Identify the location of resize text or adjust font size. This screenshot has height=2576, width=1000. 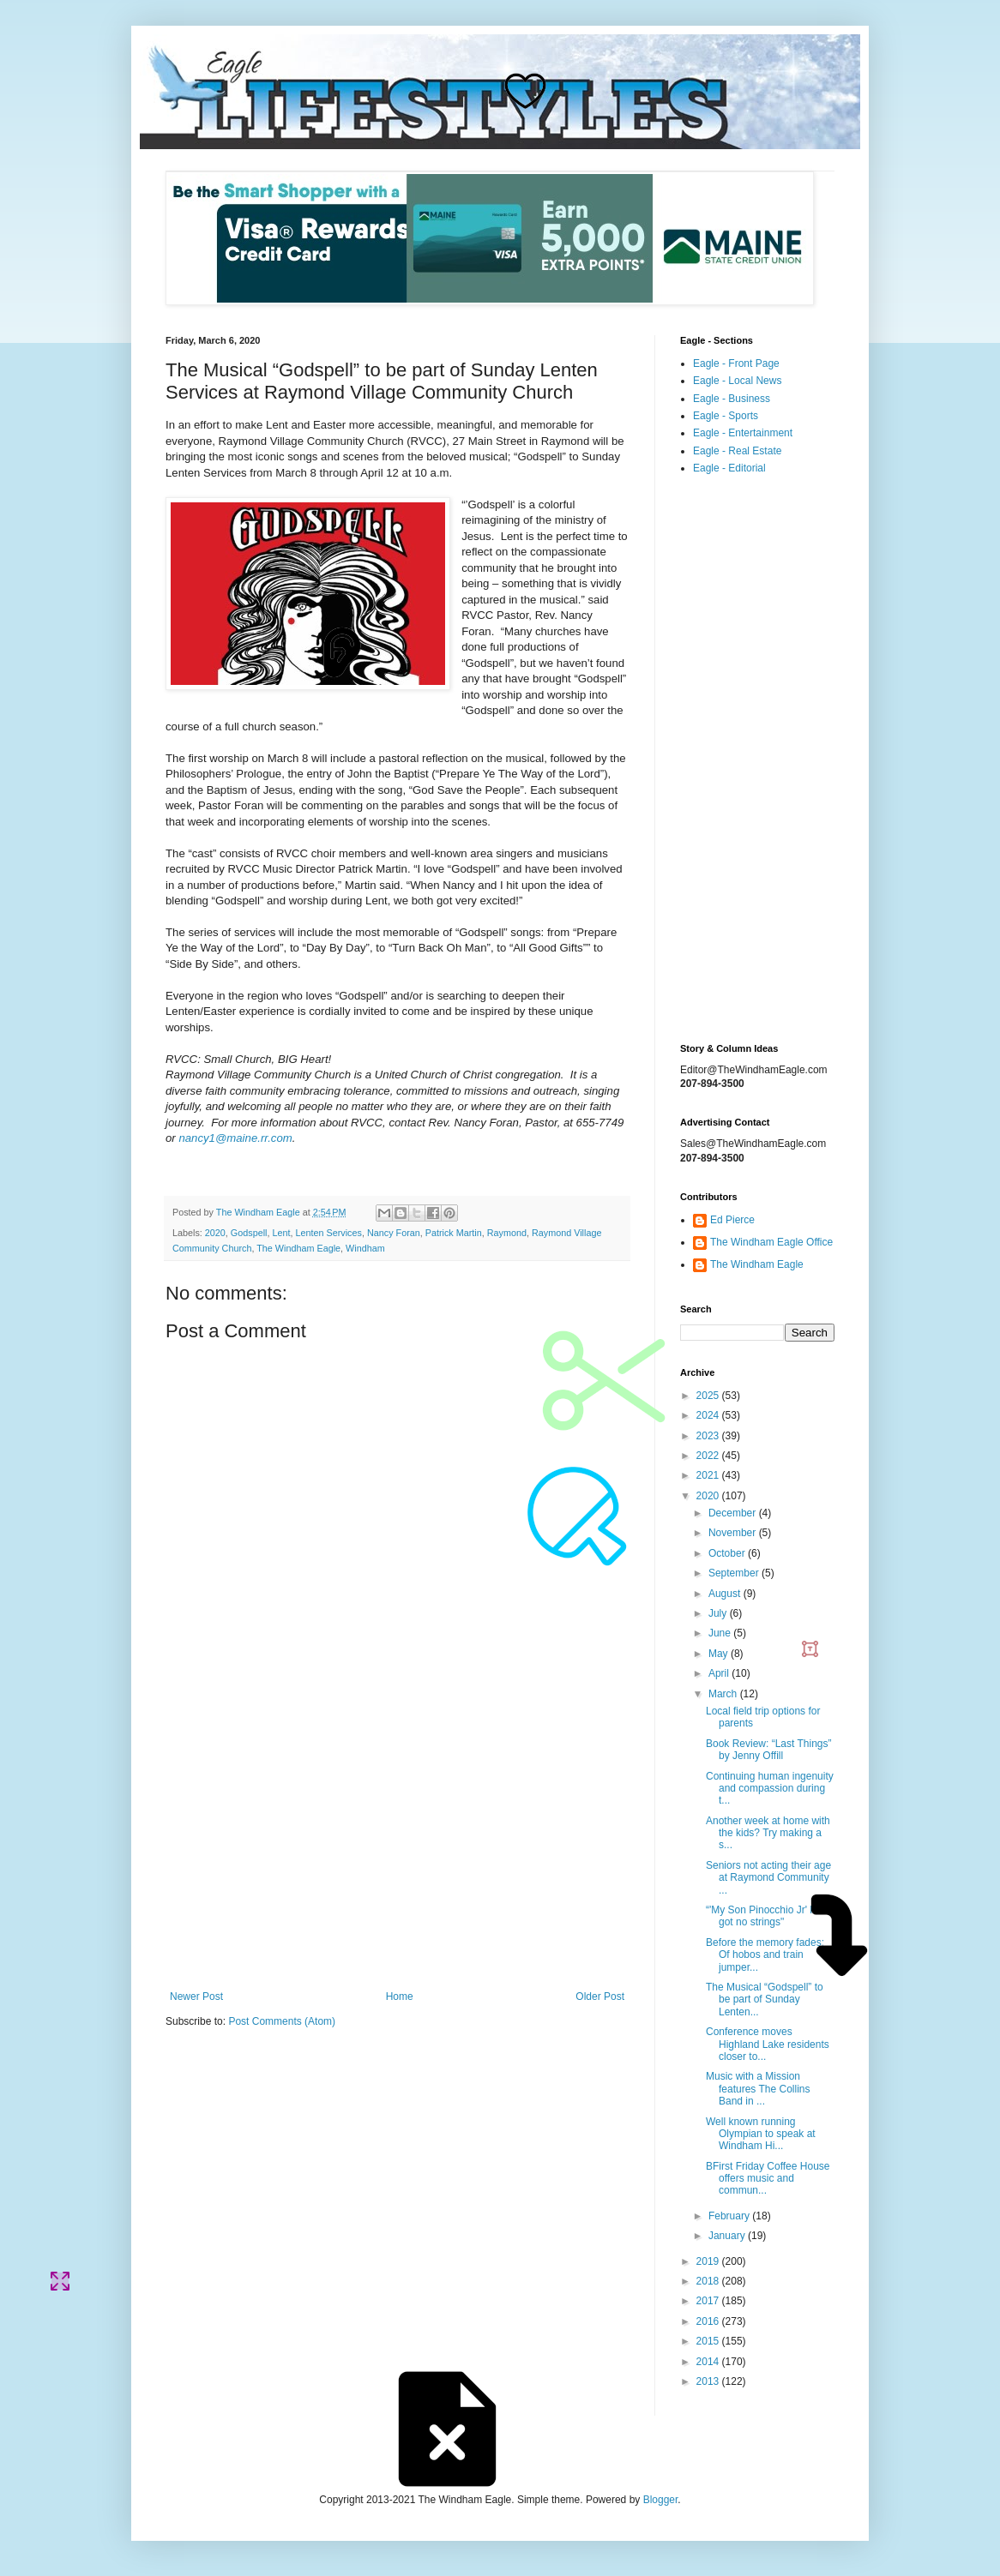
(810, 1648).